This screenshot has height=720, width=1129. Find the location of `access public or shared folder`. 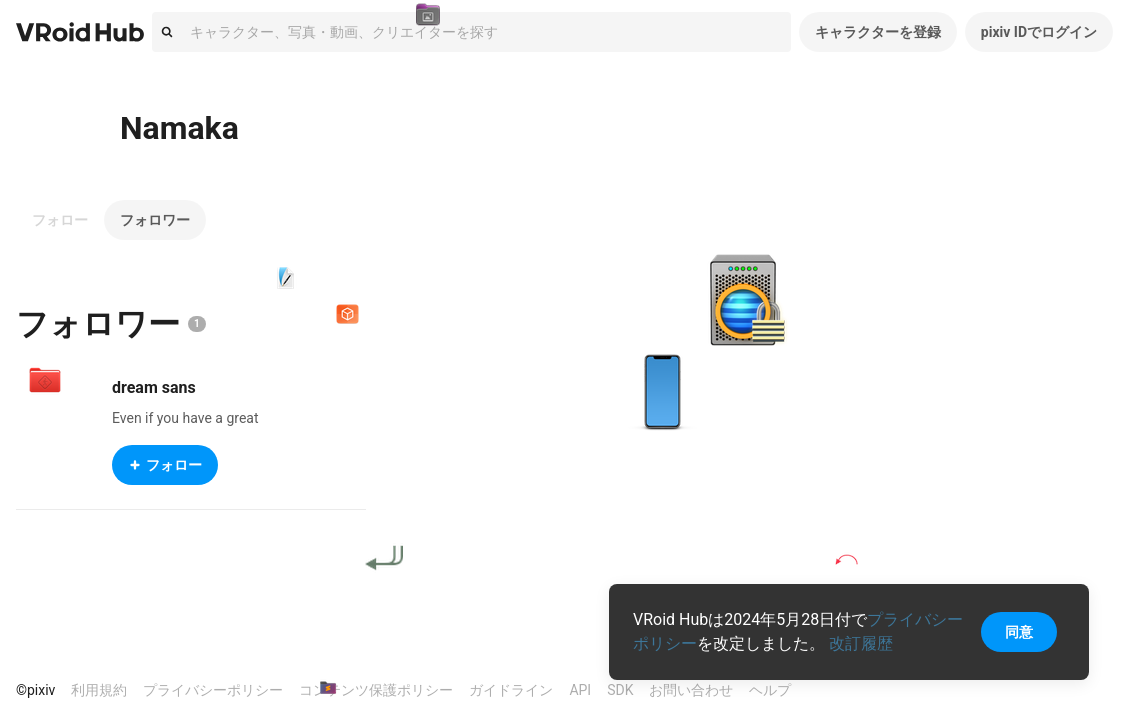

access public or shared folder is located at coordinates (45, 380).